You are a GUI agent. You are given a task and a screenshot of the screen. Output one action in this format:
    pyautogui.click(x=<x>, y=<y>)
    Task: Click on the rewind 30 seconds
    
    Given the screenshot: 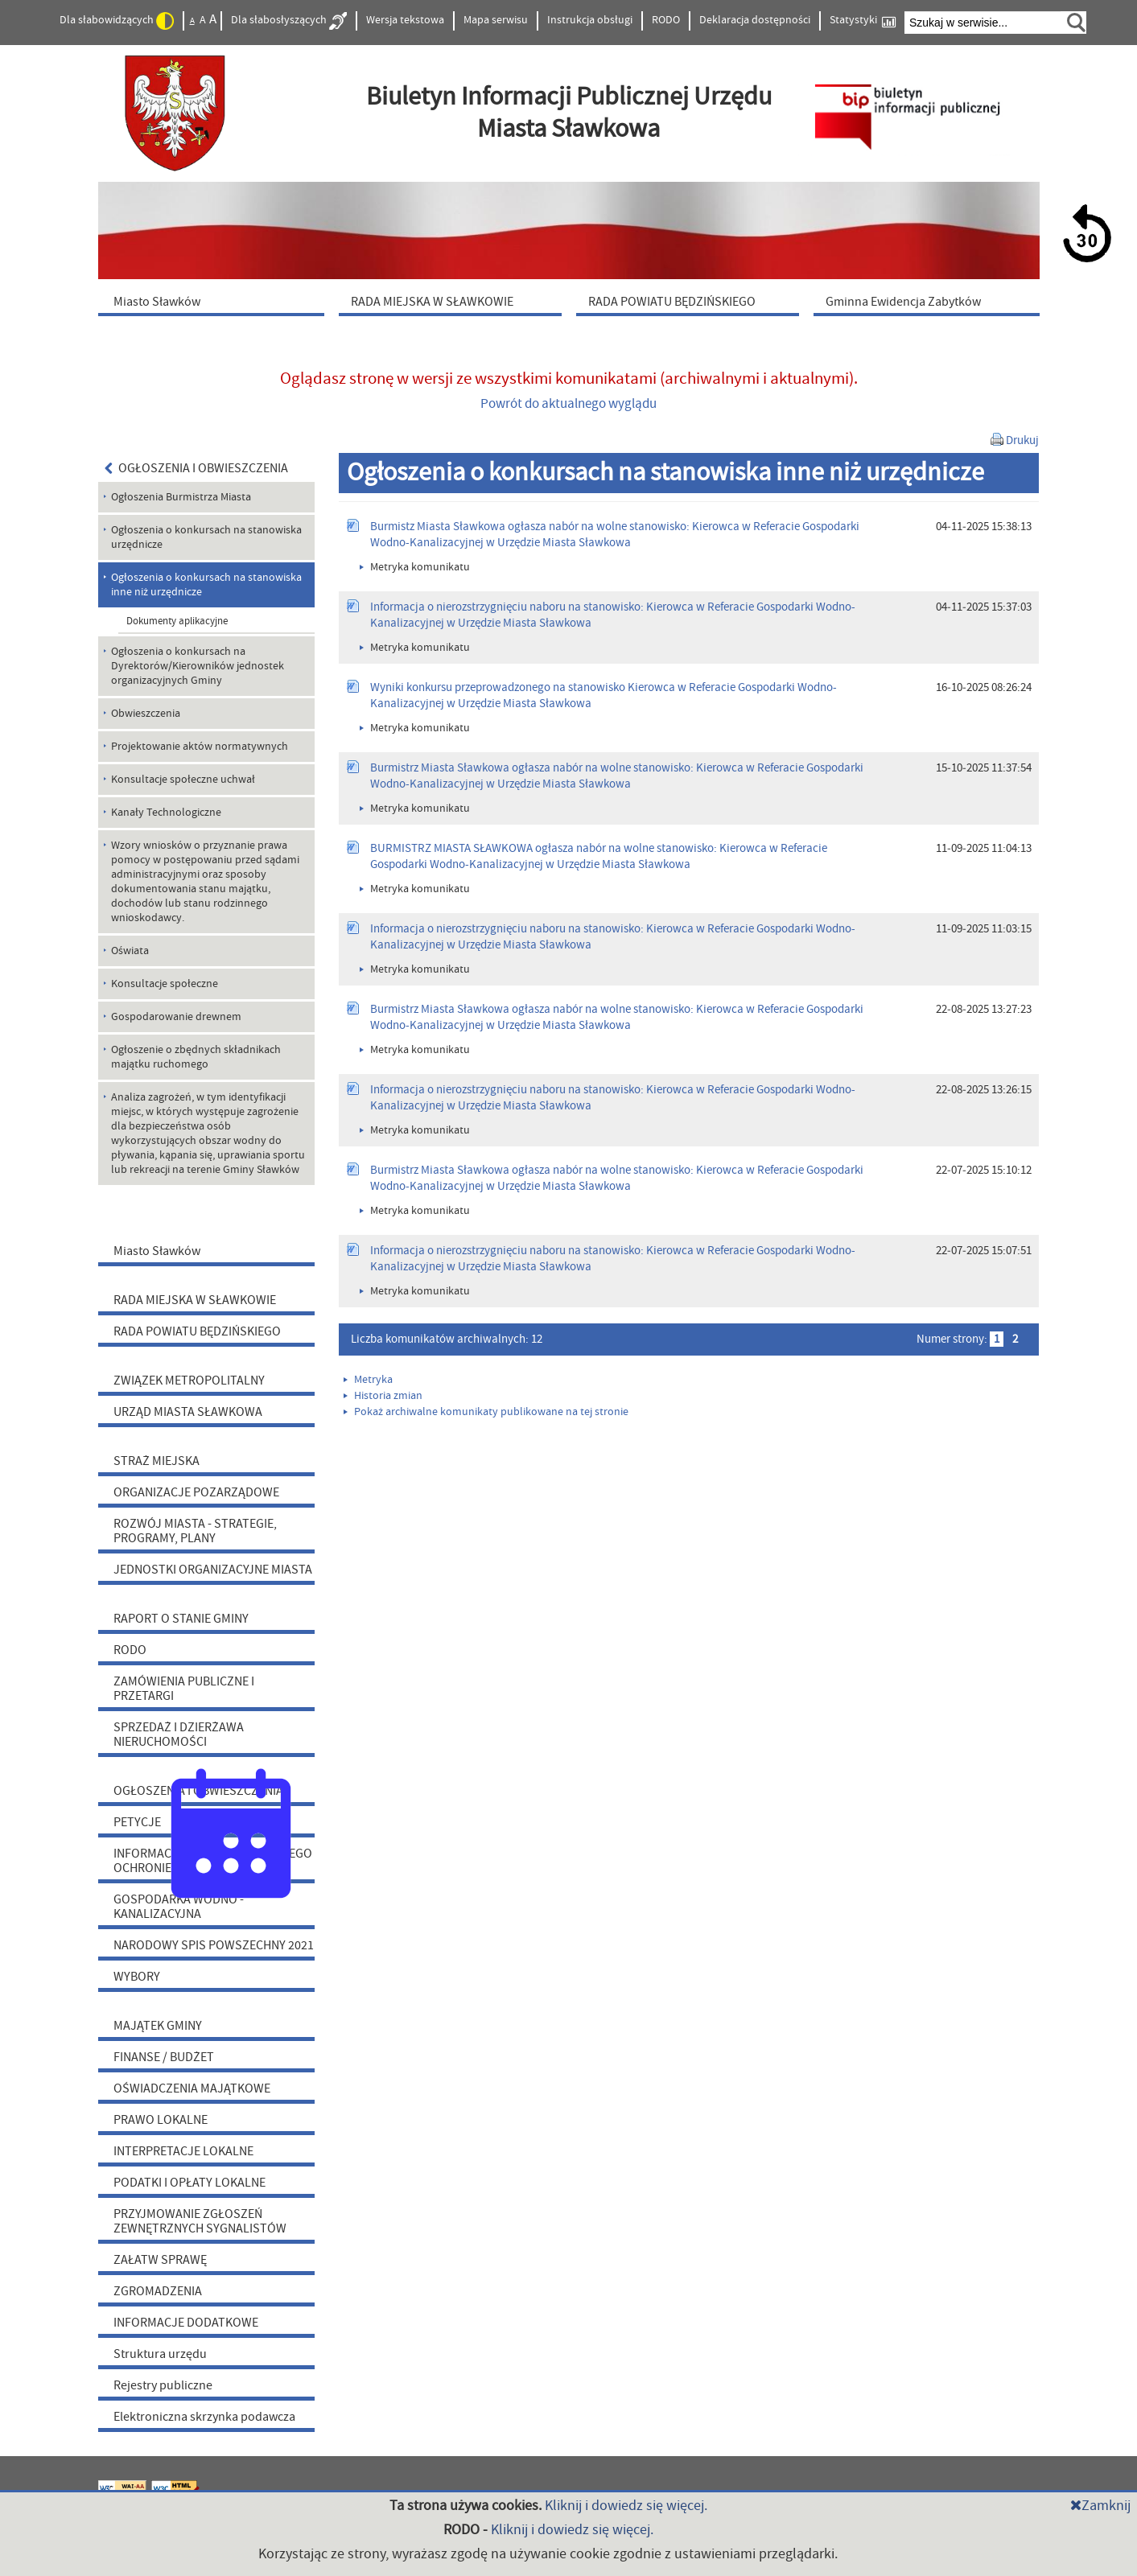 What is the action you would take?
    pyautogui.click(x=1087, y=235)
    